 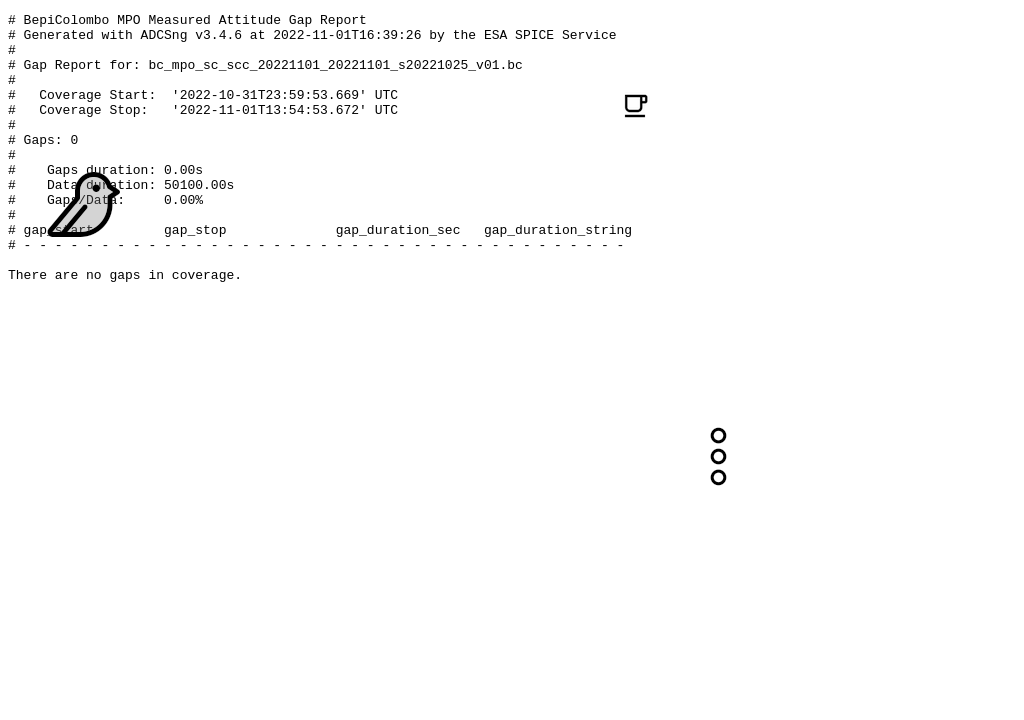 What do you see at coordinates (718, 456) in the screenshot?
I see `open more options menu` at bounding box center [718, 456].